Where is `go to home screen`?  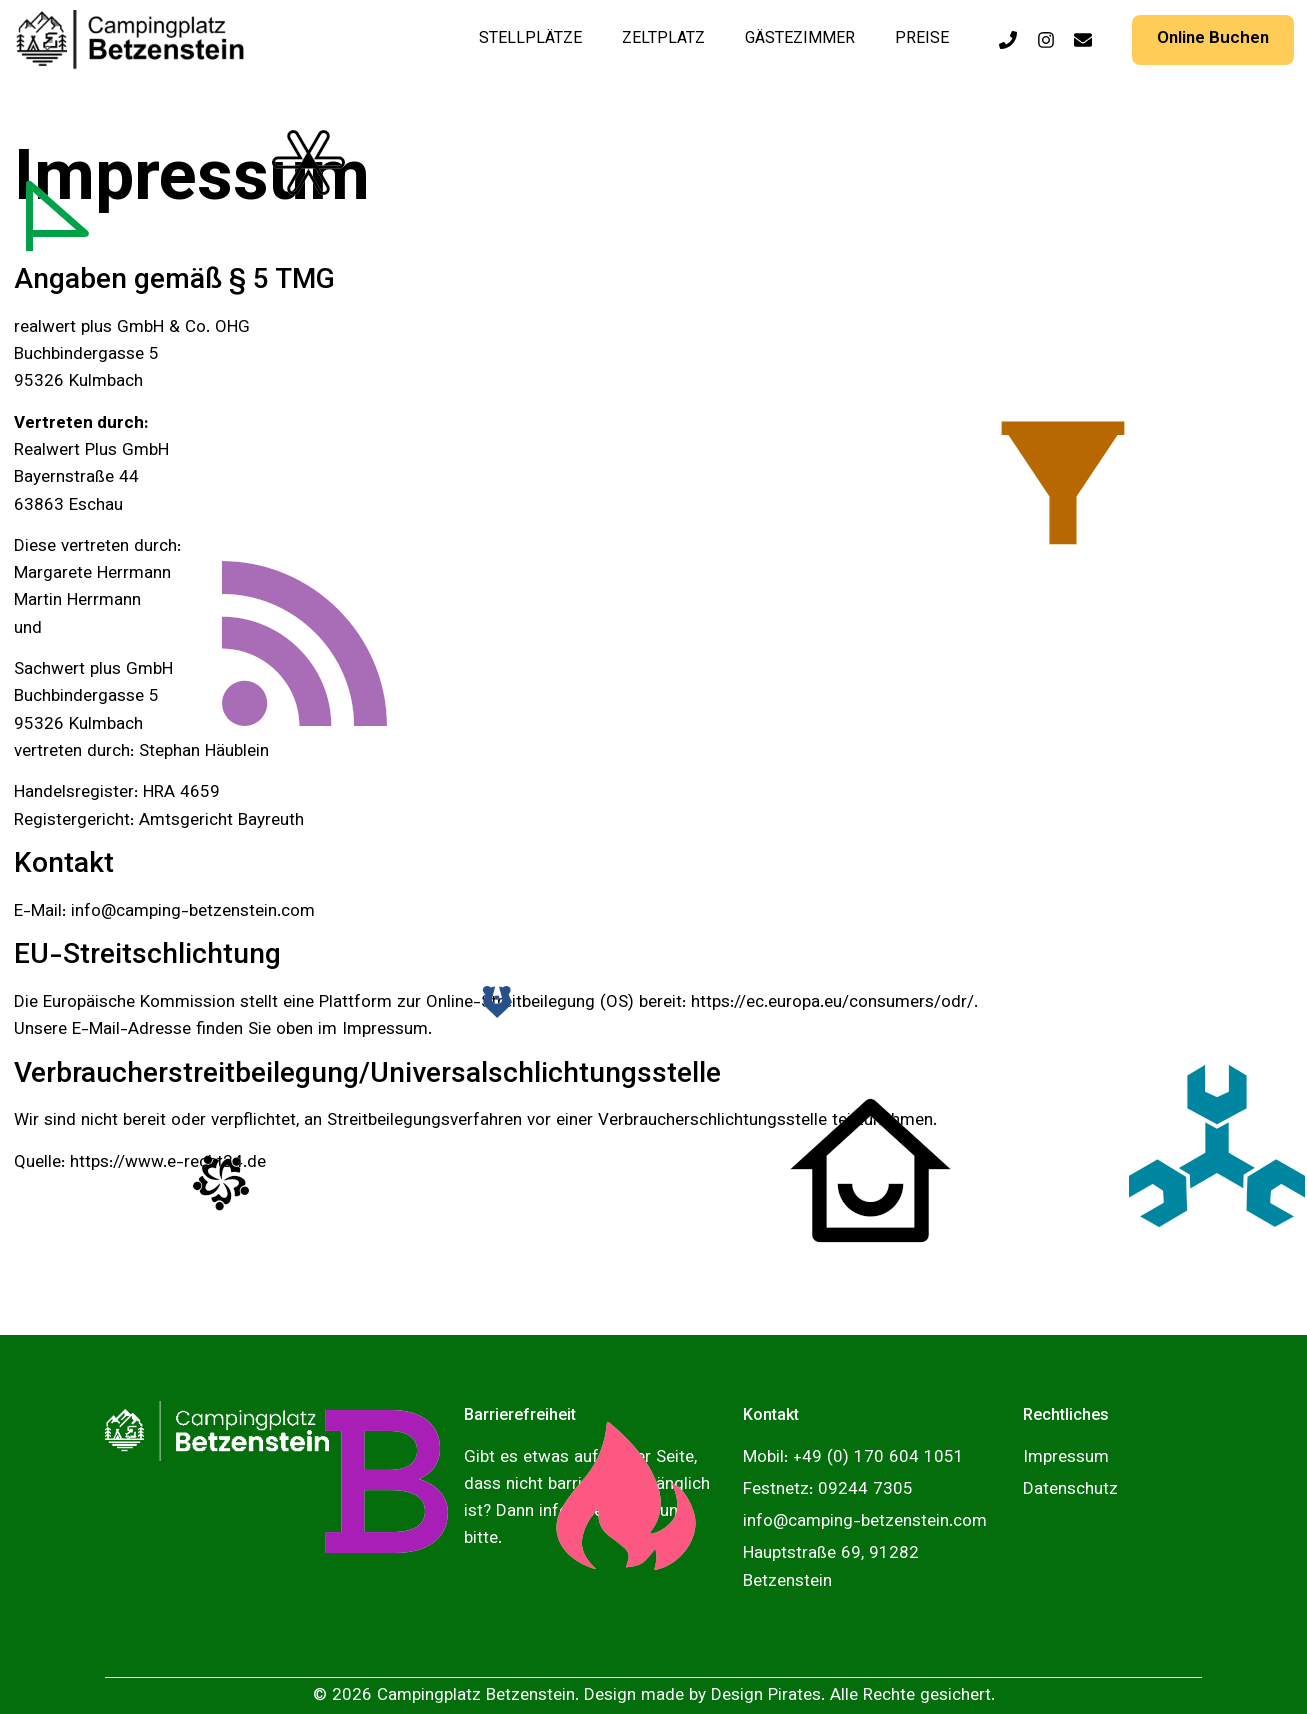
go to home screen is located at coordinates (870, 1176).